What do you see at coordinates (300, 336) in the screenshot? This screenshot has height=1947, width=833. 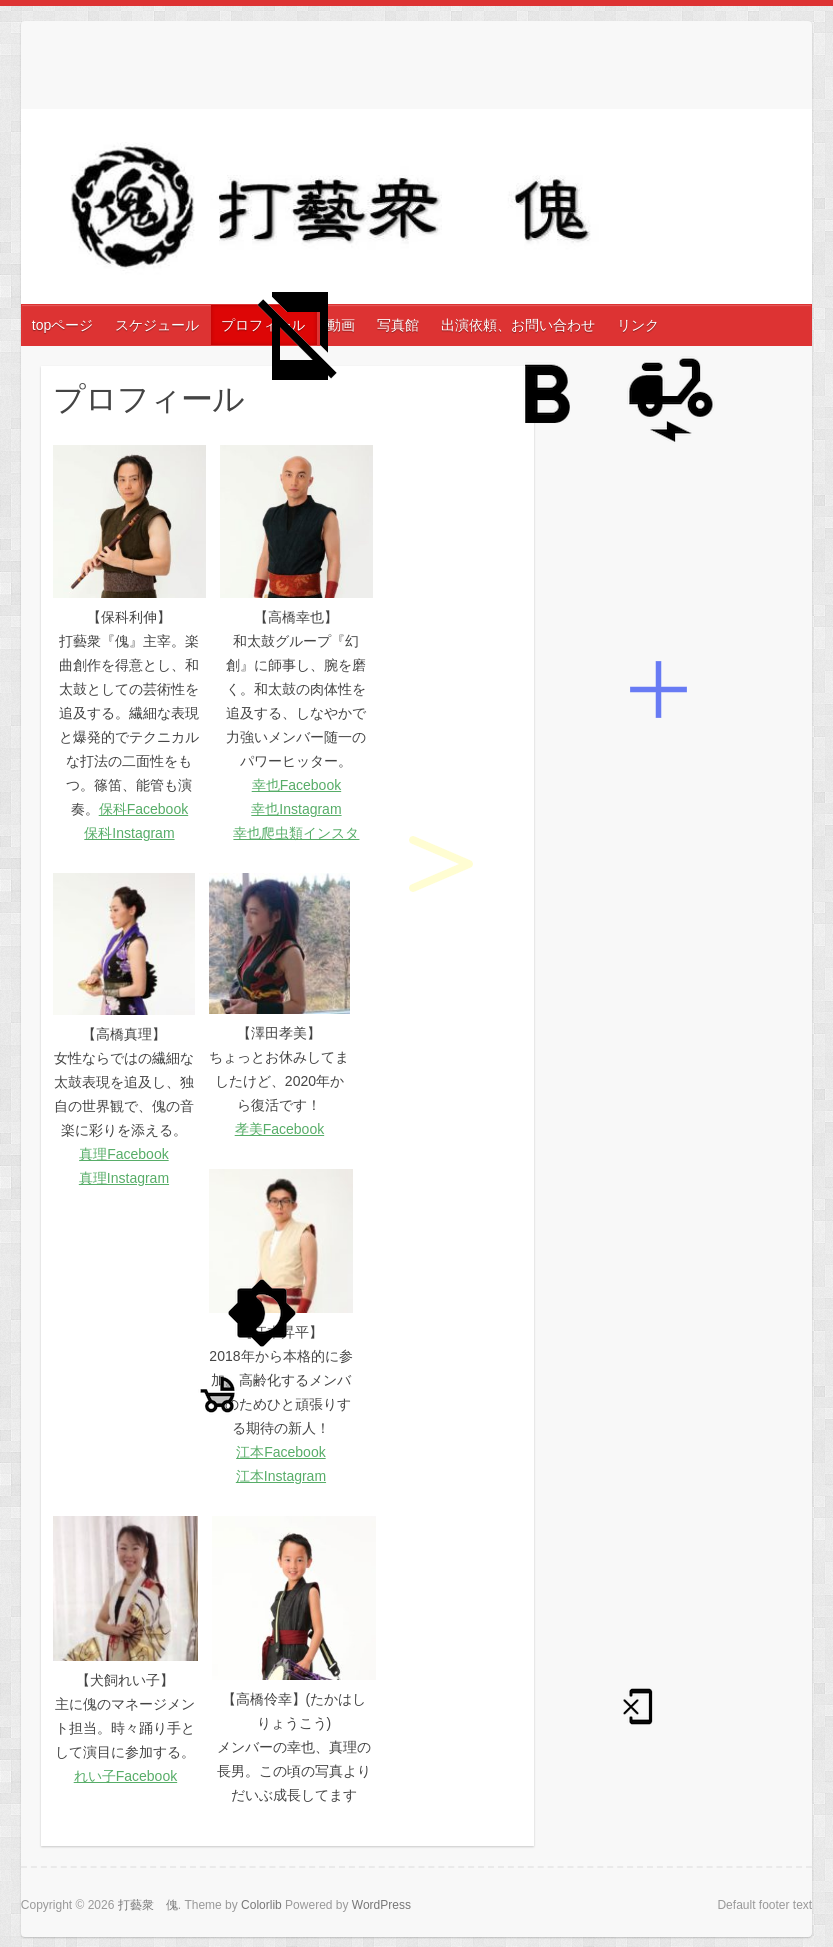 I see `no cell phone signal available` at bounding box center [300, 336].